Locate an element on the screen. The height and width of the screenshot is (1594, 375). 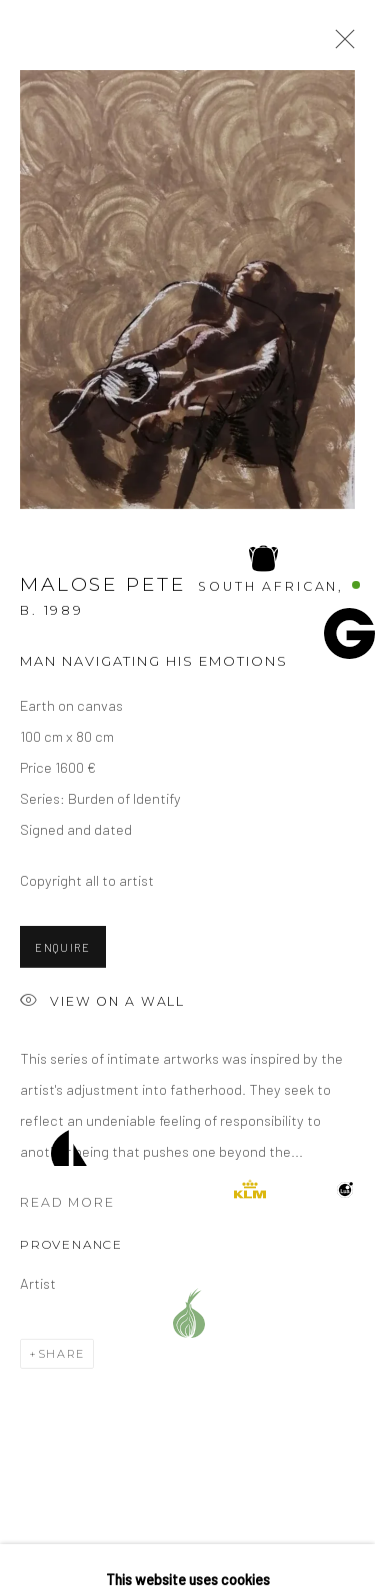
visit showwcase developer portfolio platform is located at coordinates (263, 558).